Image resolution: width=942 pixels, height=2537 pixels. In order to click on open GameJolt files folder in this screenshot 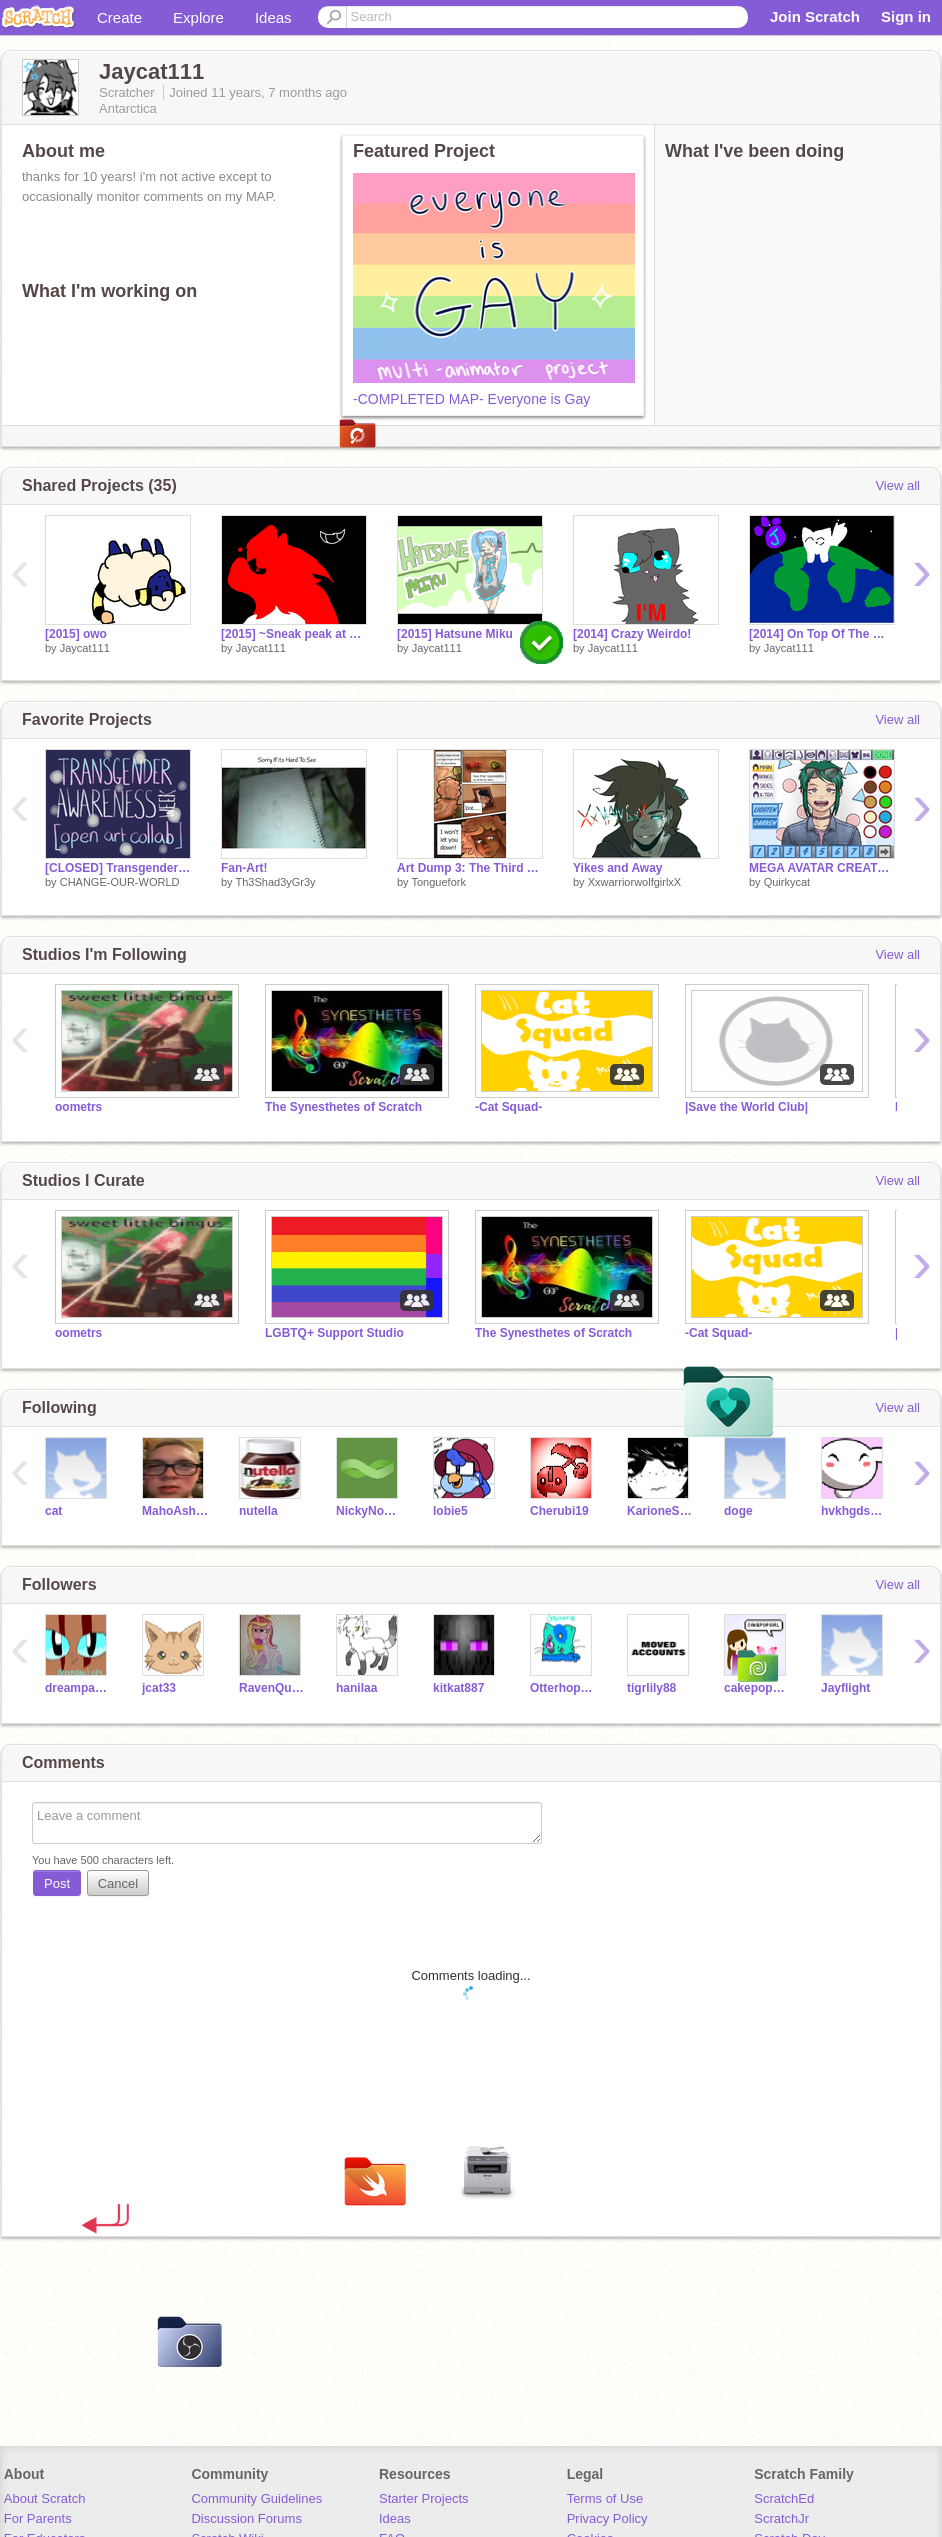, I will do `click(758, 1667)`.